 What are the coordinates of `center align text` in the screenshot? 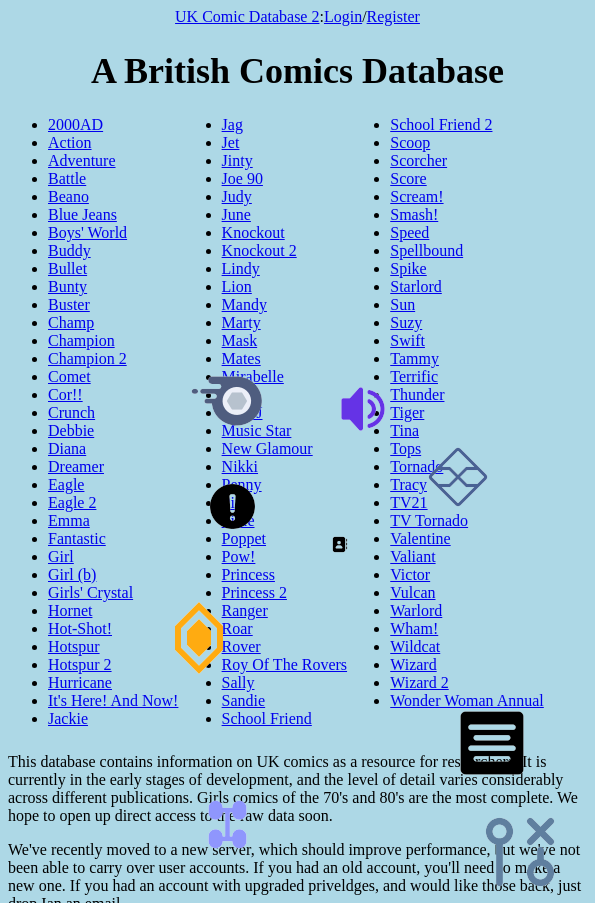 It's located at (492, 743).